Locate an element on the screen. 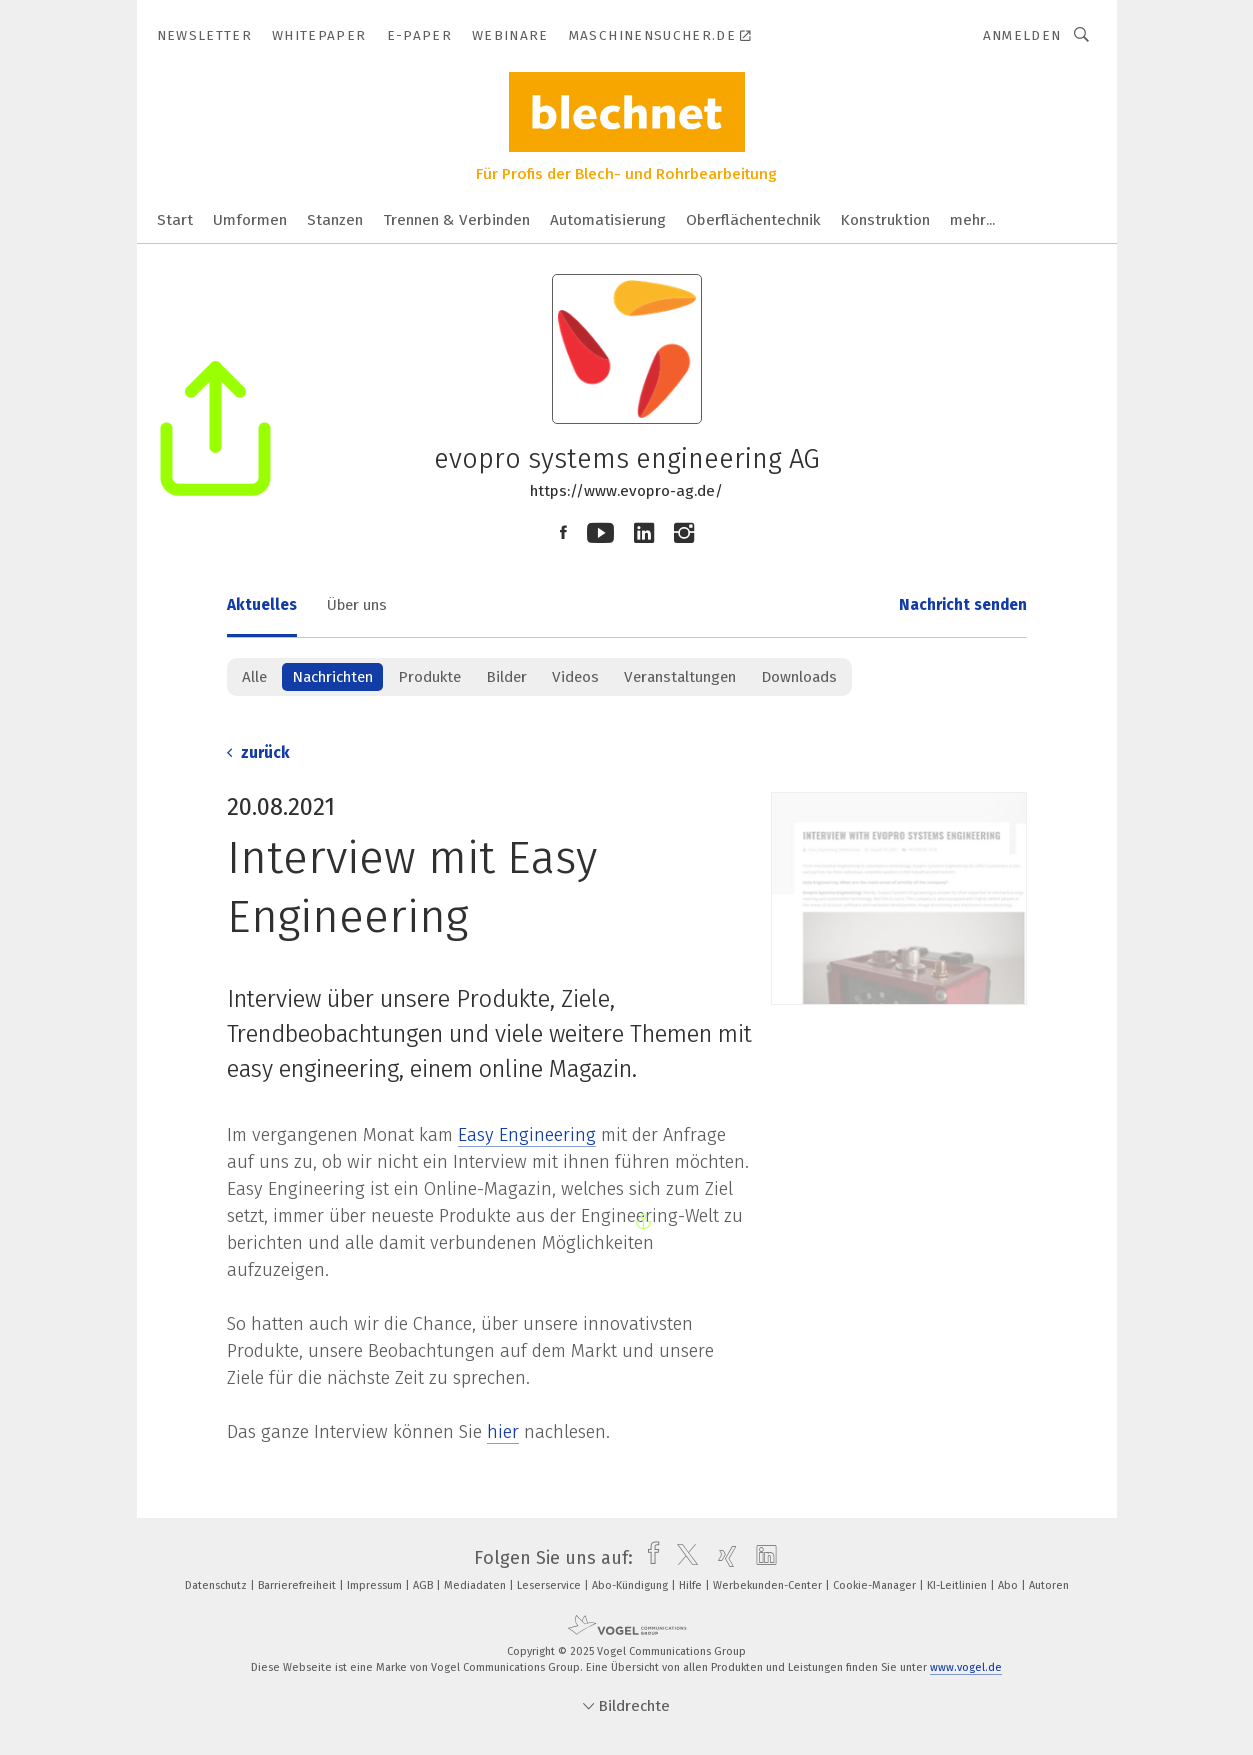 The height and width of the screenshot is (1755, 1253). share content to another app or platform is located at coordinates (215, 428).